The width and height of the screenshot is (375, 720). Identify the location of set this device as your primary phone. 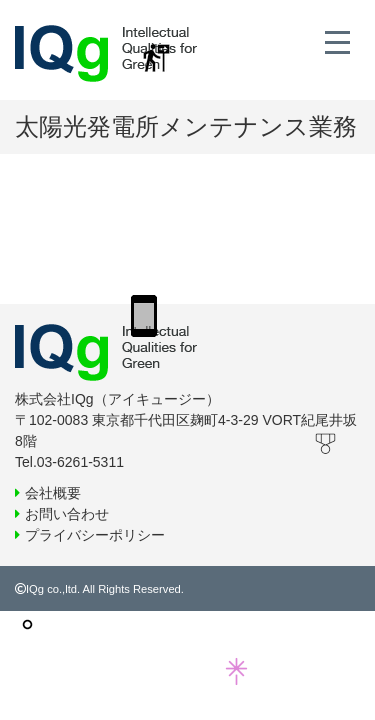
(144, 316).